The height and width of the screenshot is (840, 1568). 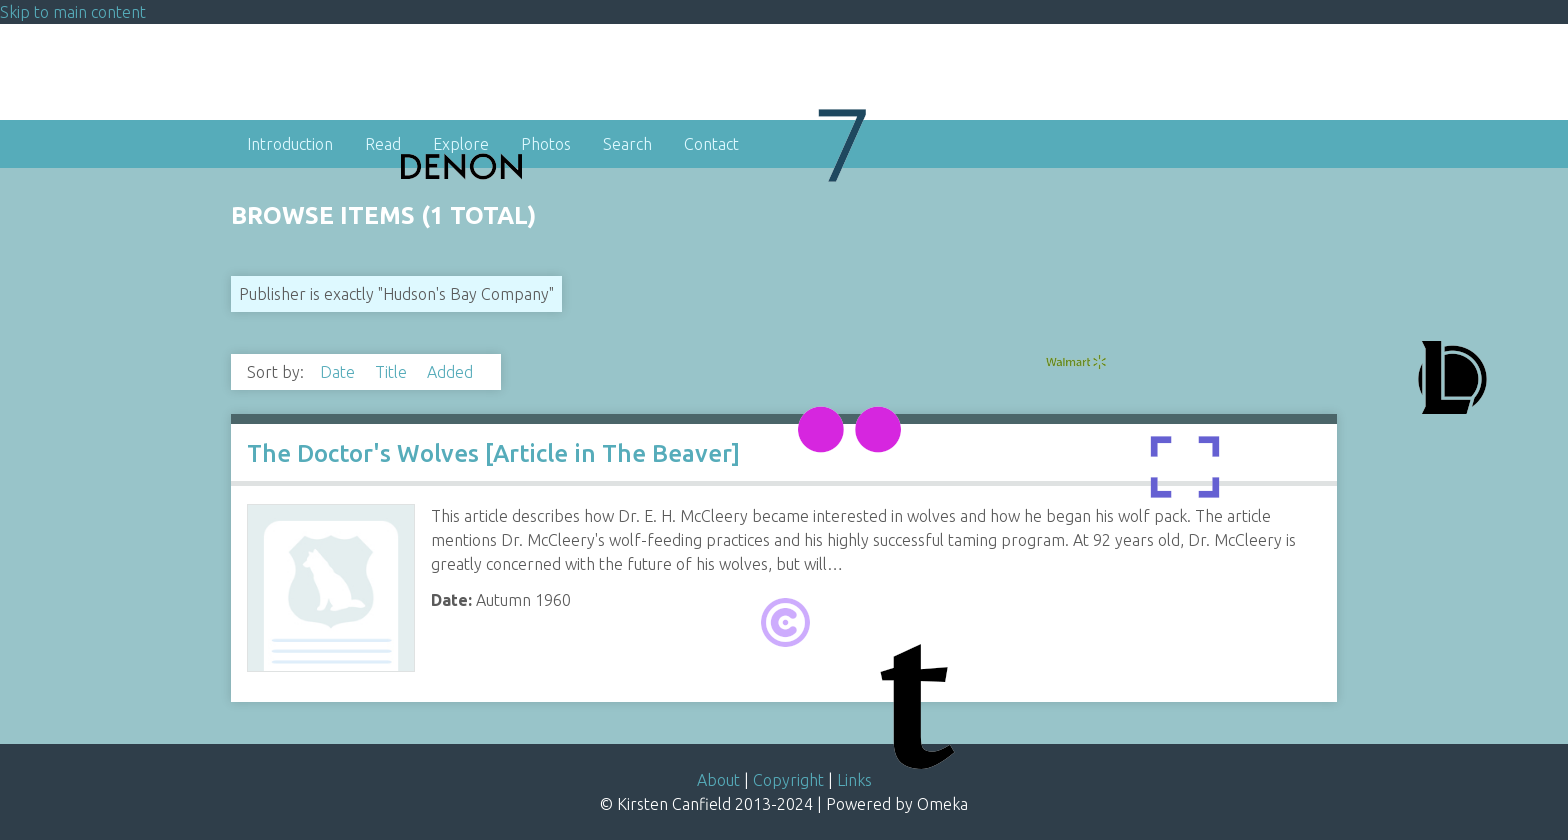 I want to click on open the Continente app or website, so click(x=785, y=622).